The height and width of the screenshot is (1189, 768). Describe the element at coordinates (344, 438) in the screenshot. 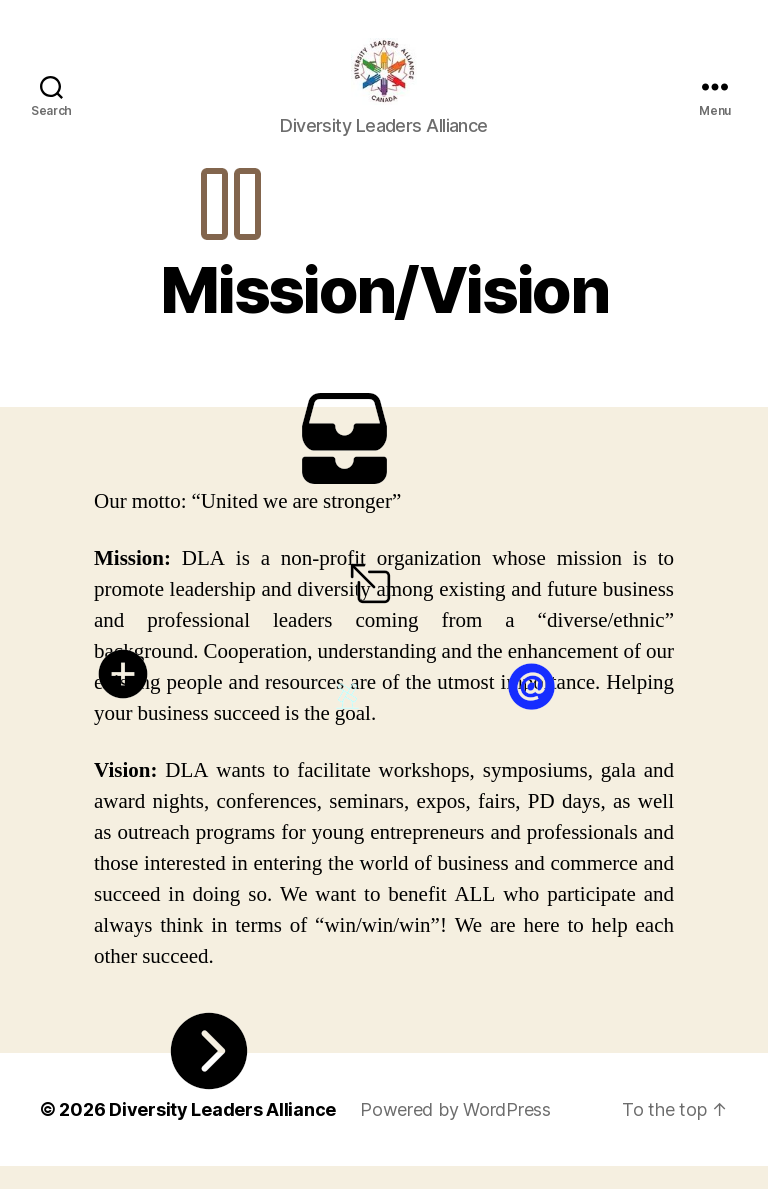

I see `view stacked file trays or inbox` at that location.